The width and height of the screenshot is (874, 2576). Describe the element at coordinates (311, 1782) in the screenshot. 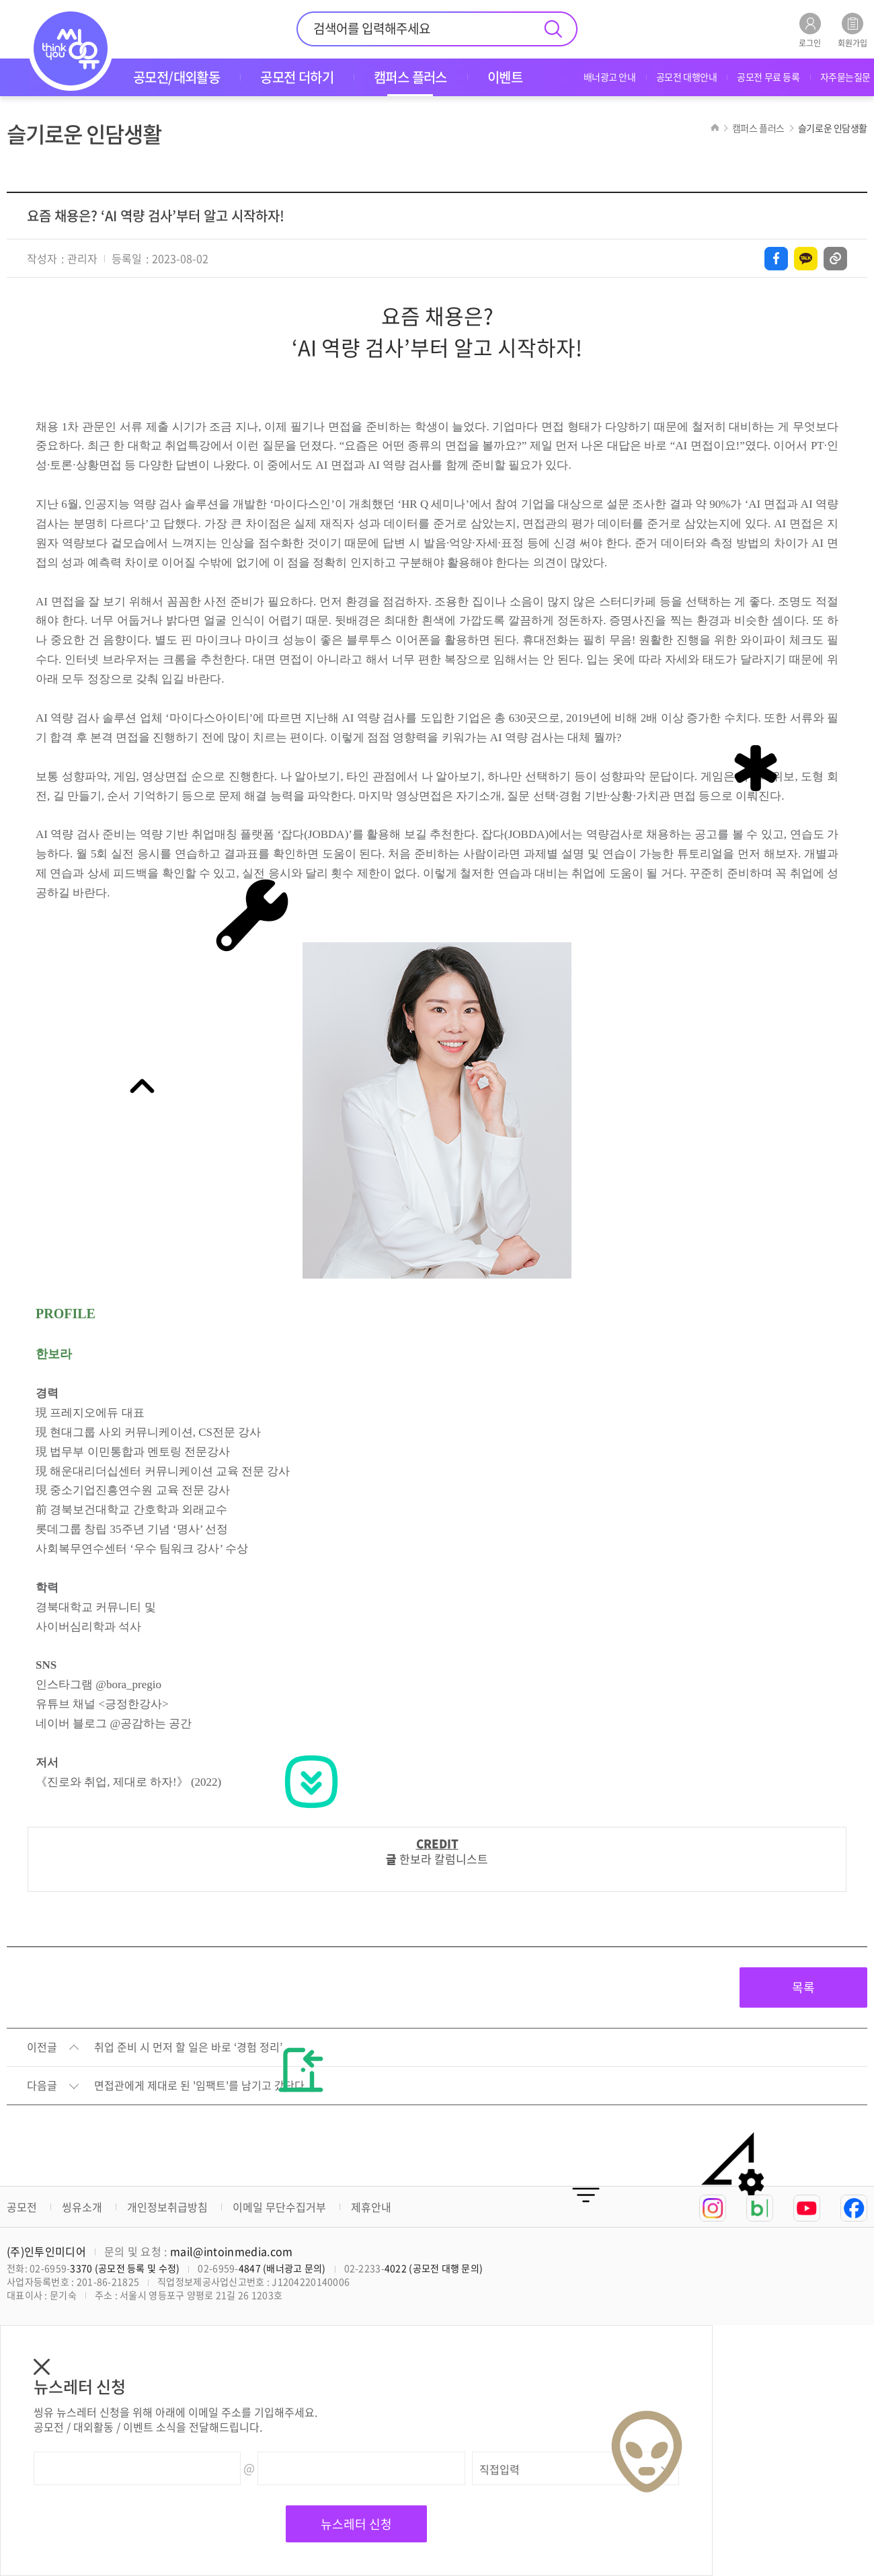

I see `expand content or show more items below` at that location.